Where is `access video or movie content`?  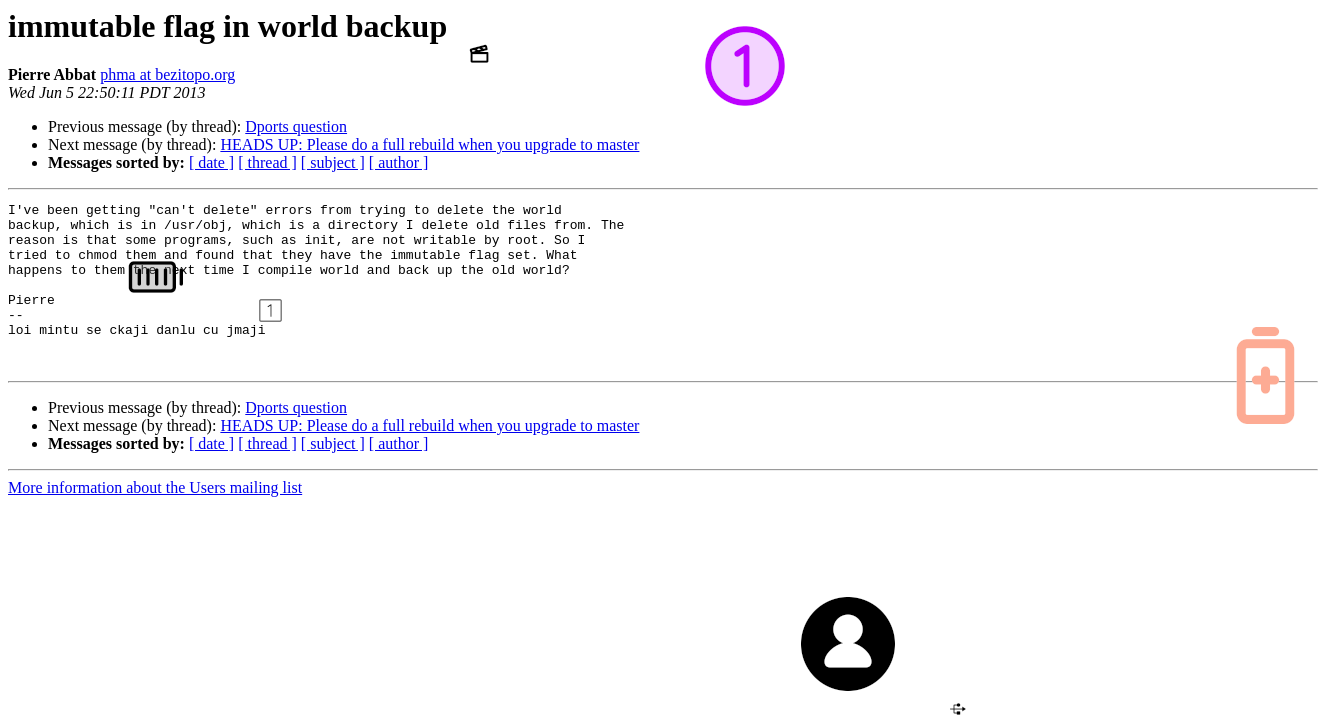
access video or movie content is located at coordinates (479, 54).